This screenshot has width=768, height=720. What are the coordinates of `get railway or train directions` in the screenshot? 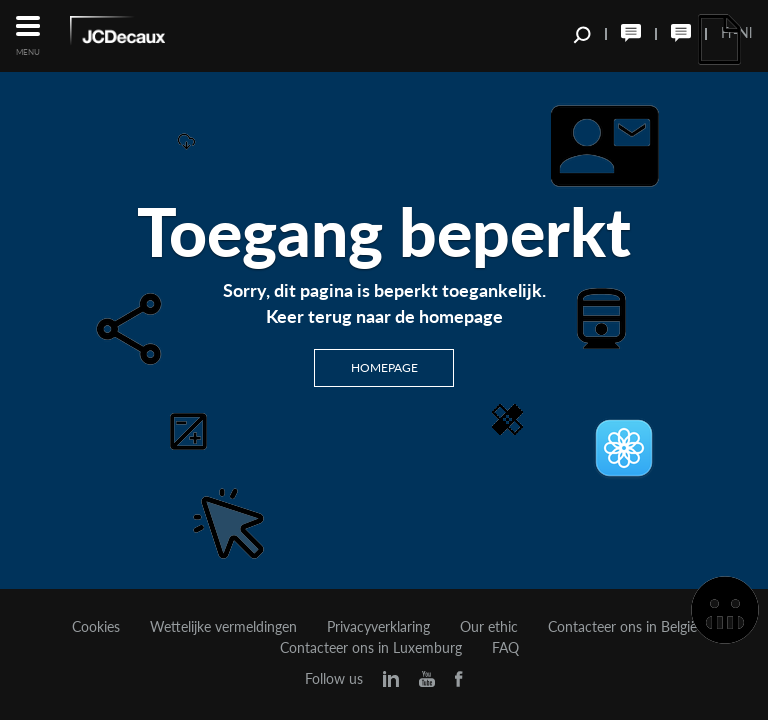 It's located at (601, 321).